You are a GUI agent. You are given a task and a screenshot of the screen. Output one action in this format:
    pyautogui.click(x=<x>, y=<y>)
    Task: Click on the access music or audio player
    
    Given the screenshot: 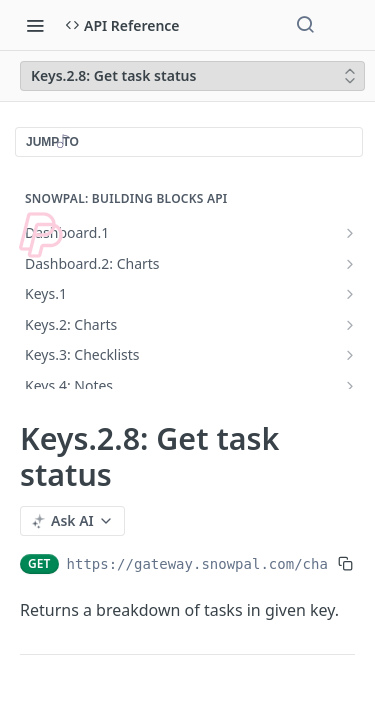 What is the action you would take?
    pyautogui.click(x=63, y=141)
    